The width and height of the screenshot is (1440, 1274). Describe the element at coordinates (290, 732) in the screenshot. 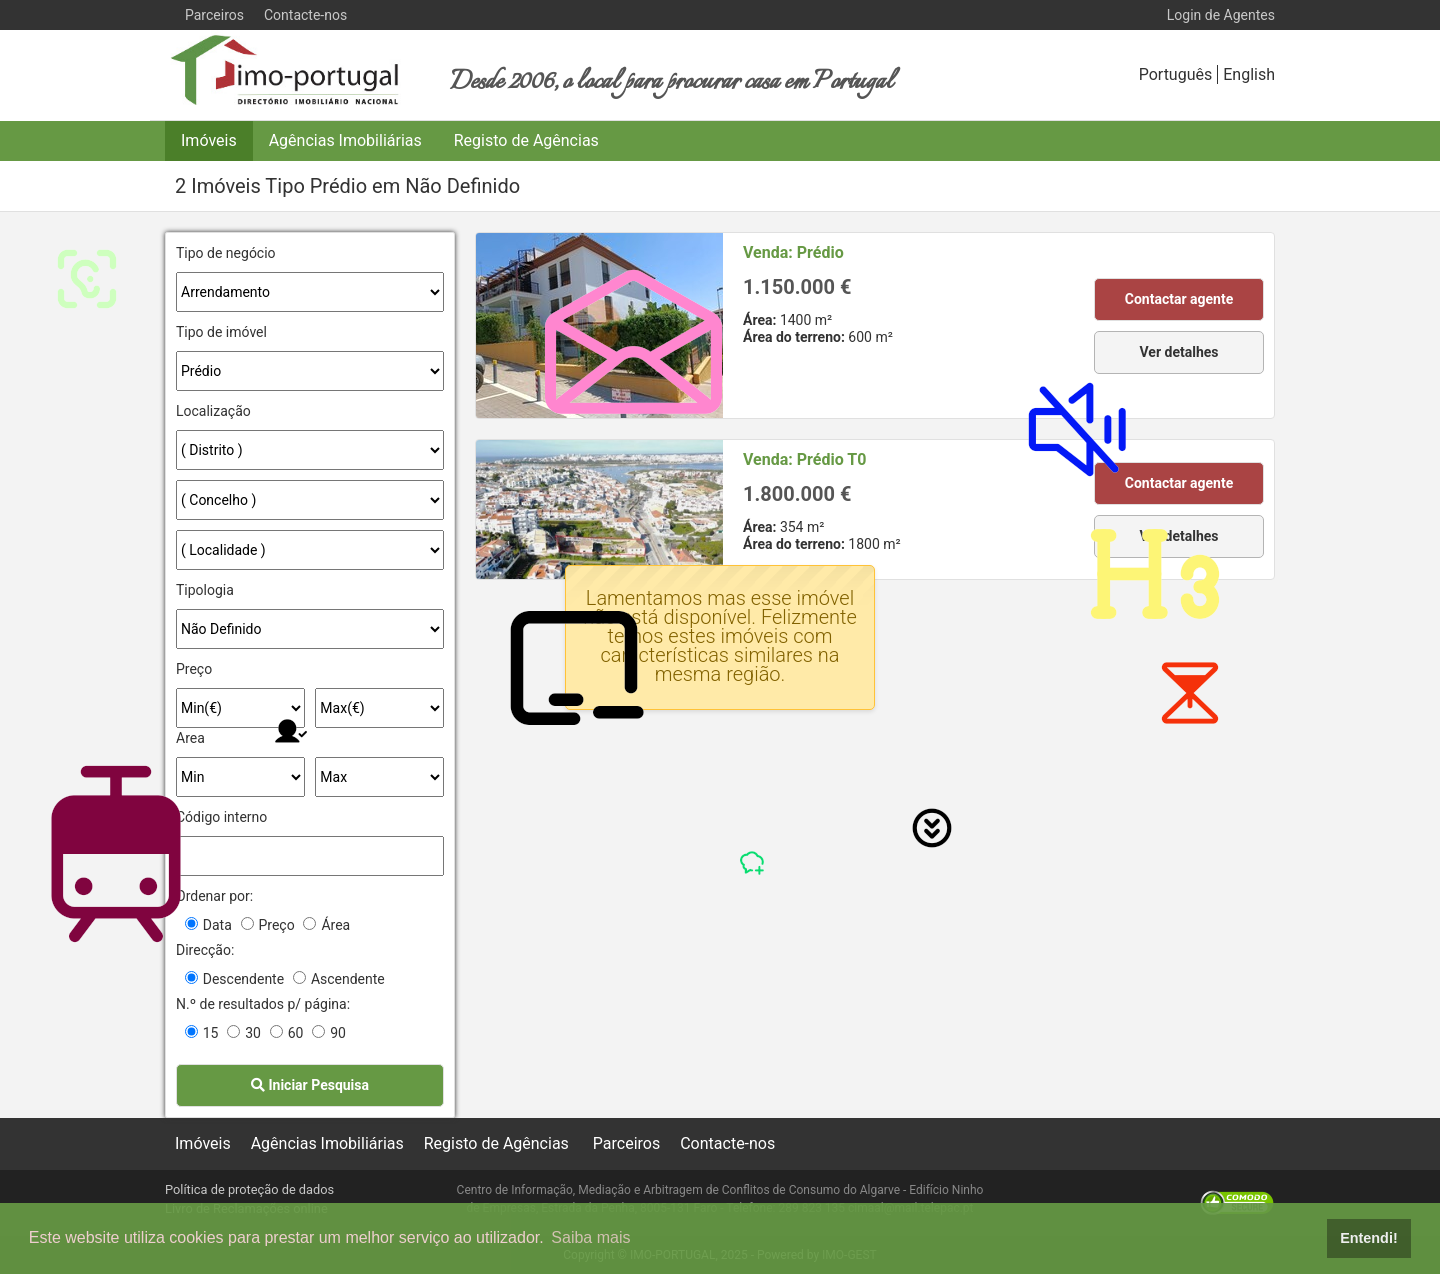

I see `user verified or approved` at that location.